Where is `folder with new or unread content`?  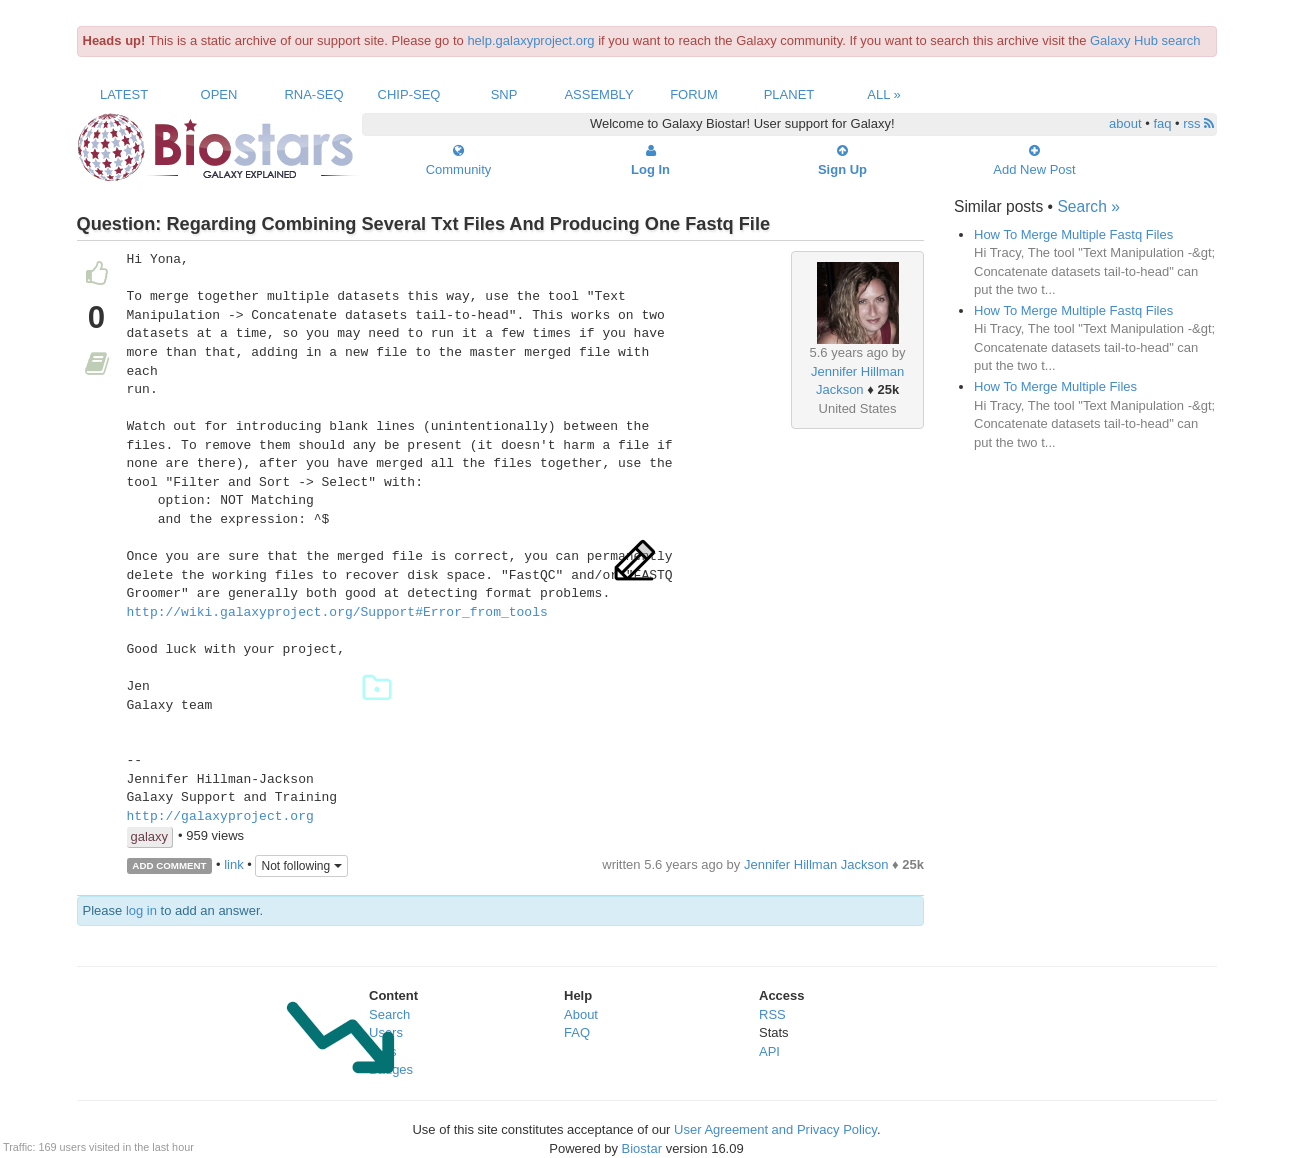 folder with new or unread content is located at coordinates (377, 688).